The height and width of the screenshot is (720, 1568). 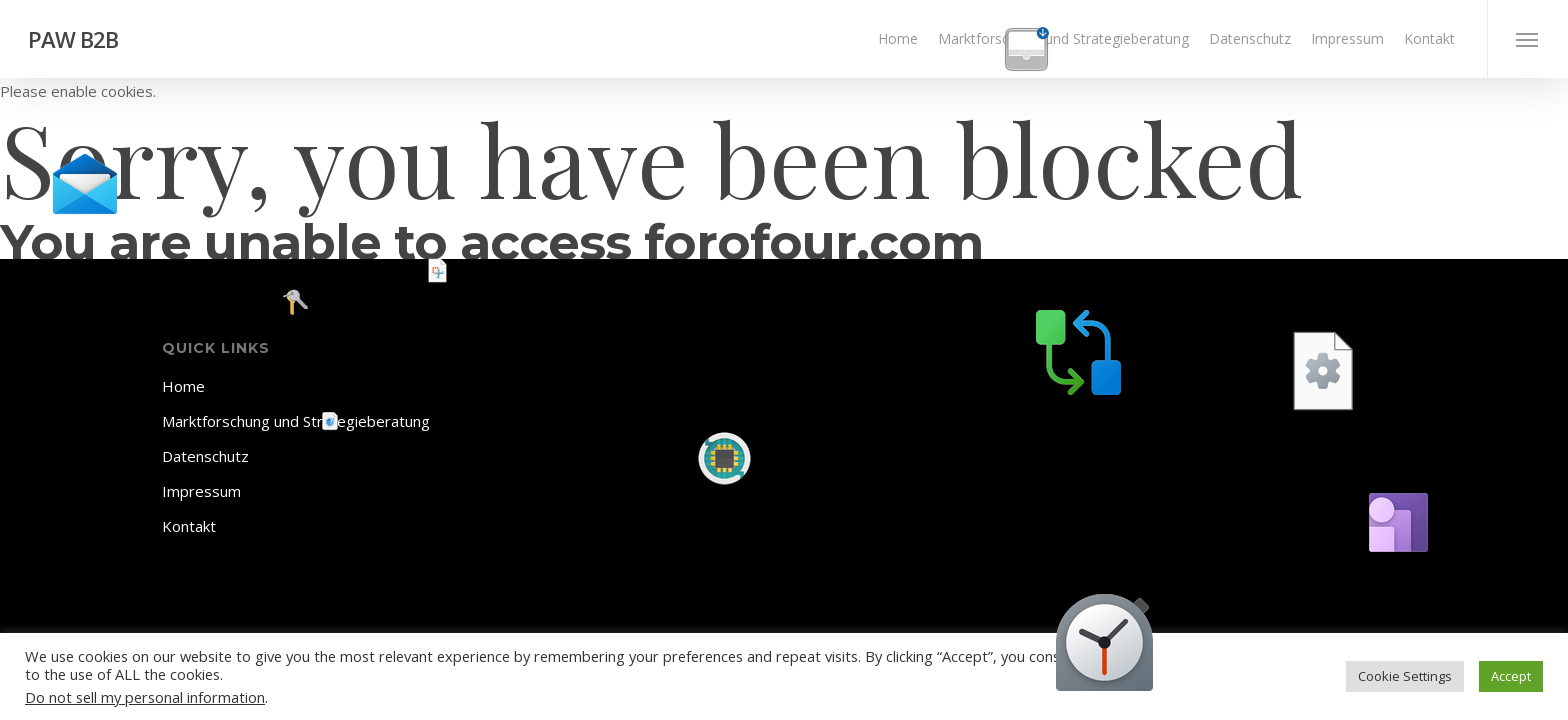 What do you see at coordinates (1078, 352) in the screenshot?
I see `indicates an active connection between two devices or services` at bounding box center [1078, 352].